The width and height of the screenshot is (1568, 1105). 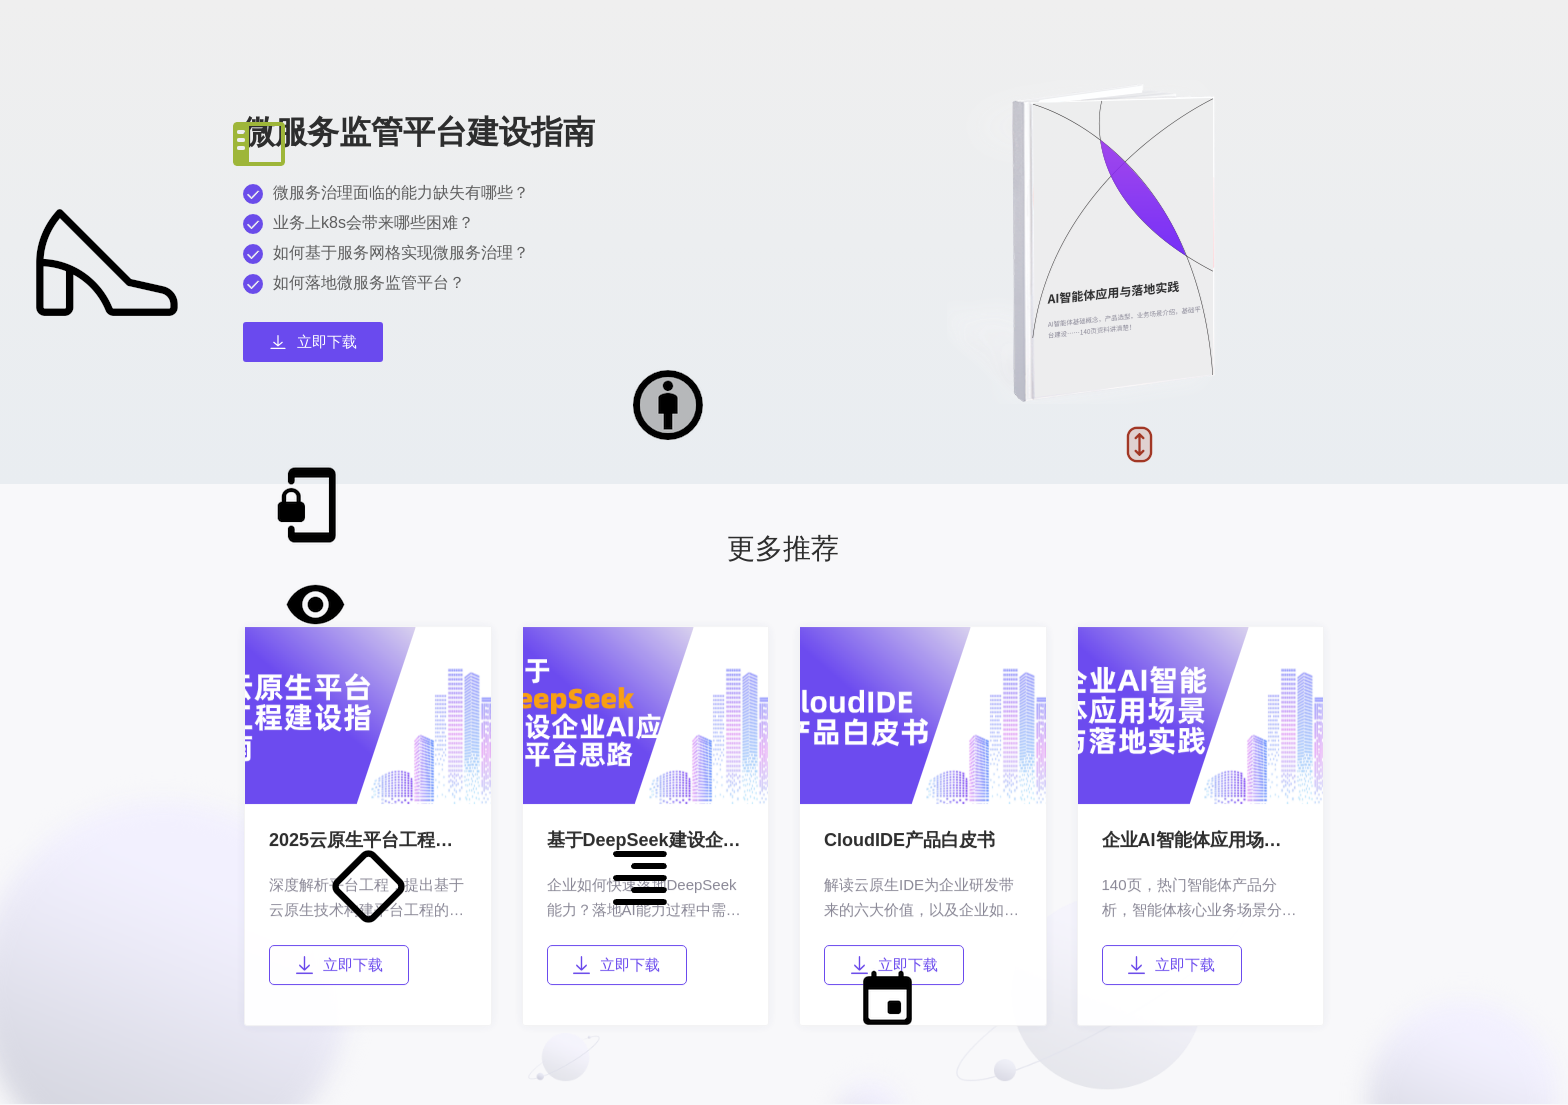 I want to click on add an event to your calendar, so click(x=887, y=1000).